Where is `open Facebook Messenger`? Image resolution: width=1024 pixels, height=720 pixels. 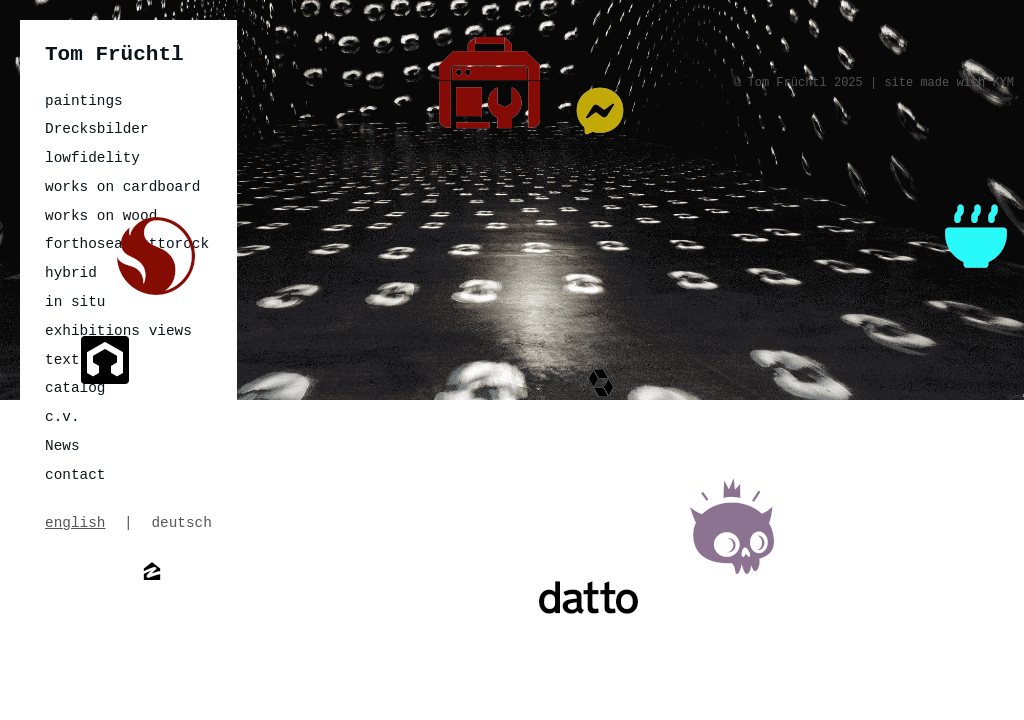 open Facebook Messenger is located at coordinates (600, 111).